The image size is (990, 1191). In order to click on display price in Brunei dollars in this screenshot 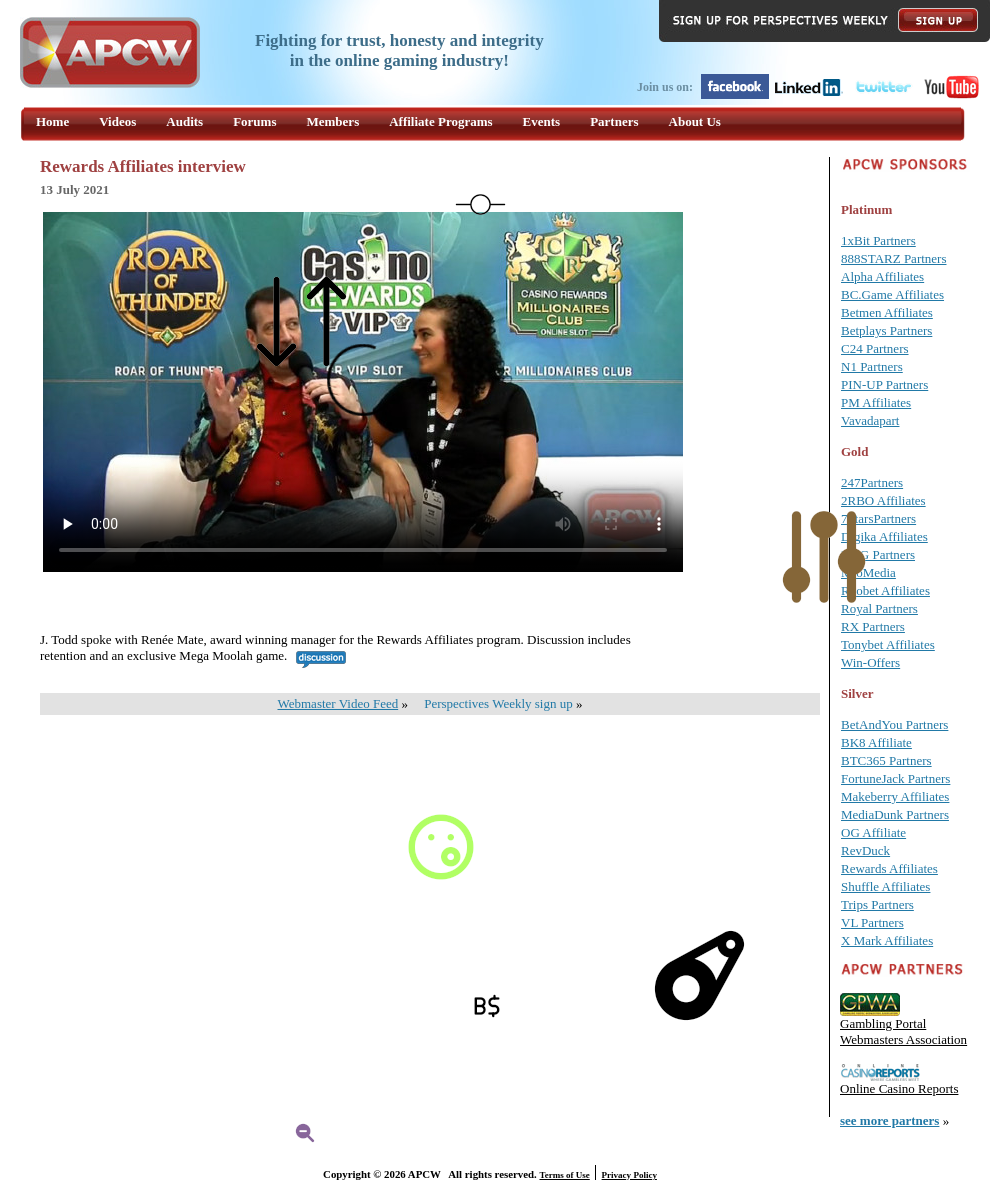, I will do `click(487, 1006)`.